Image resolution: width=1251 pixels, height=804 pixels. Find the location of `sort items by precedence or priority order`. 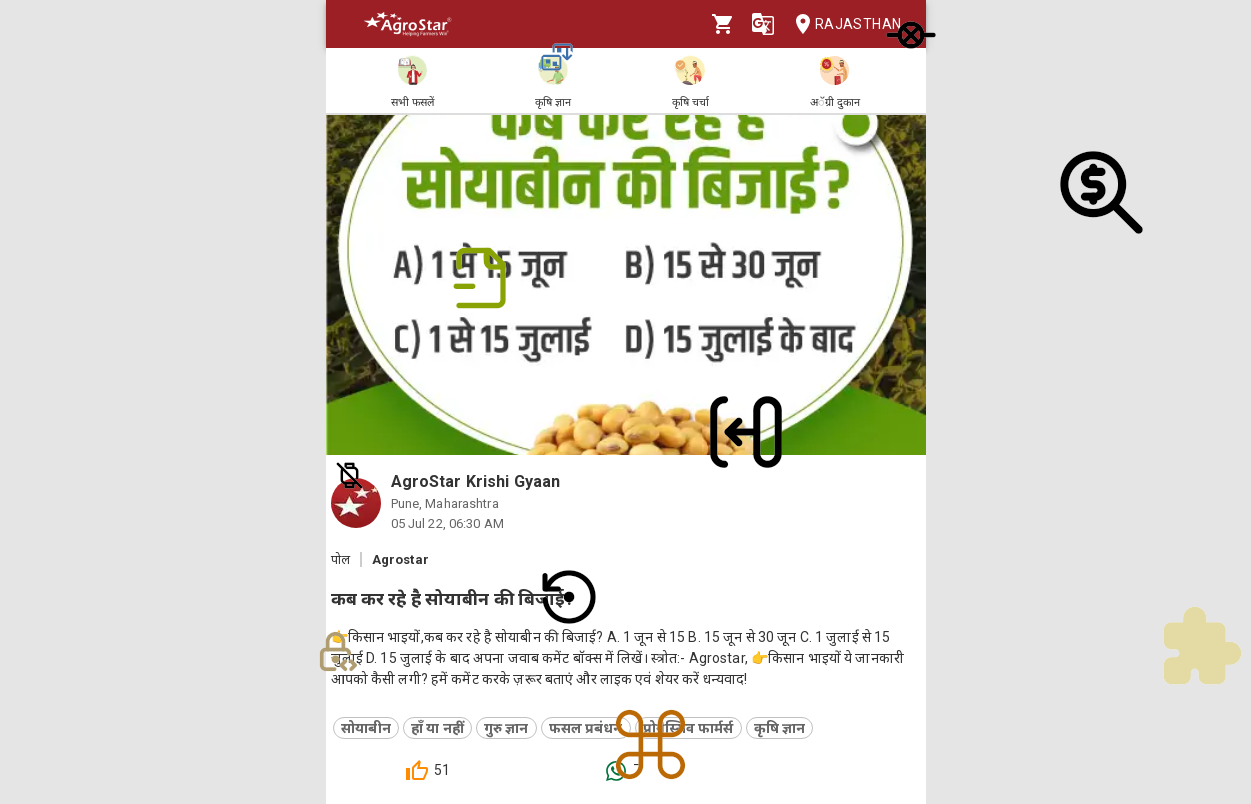

sort items by precedence or priority order is located at coordinates (557, 57).